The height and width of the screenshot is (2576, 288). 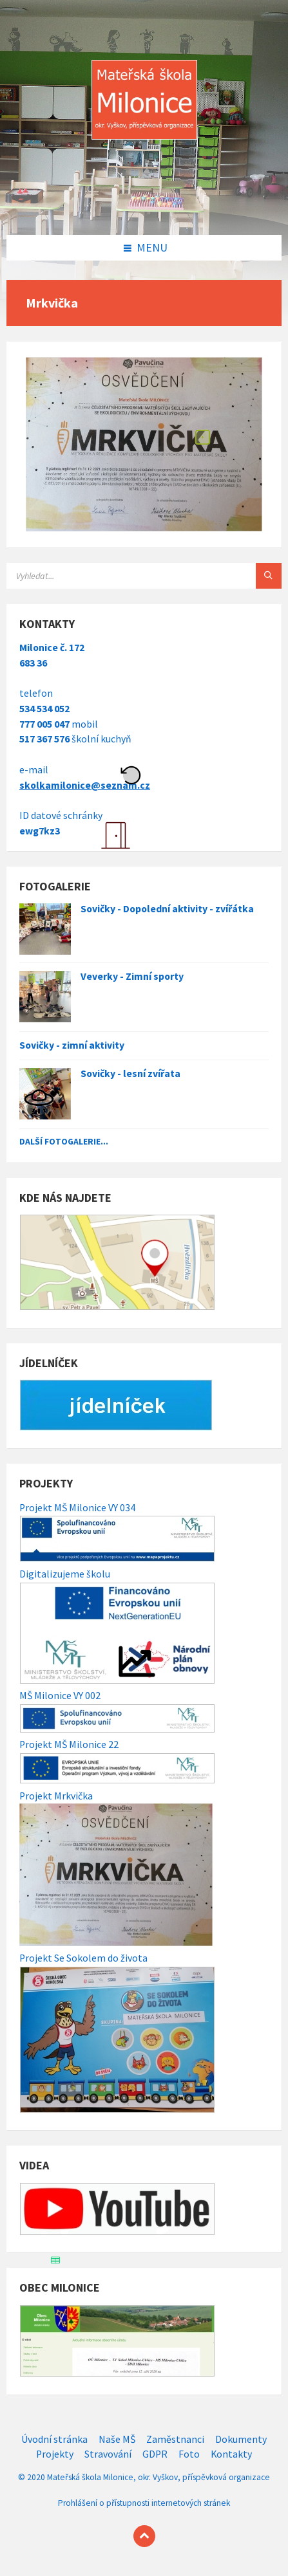 I want to click on undo last action, so click(x=131, y=775).